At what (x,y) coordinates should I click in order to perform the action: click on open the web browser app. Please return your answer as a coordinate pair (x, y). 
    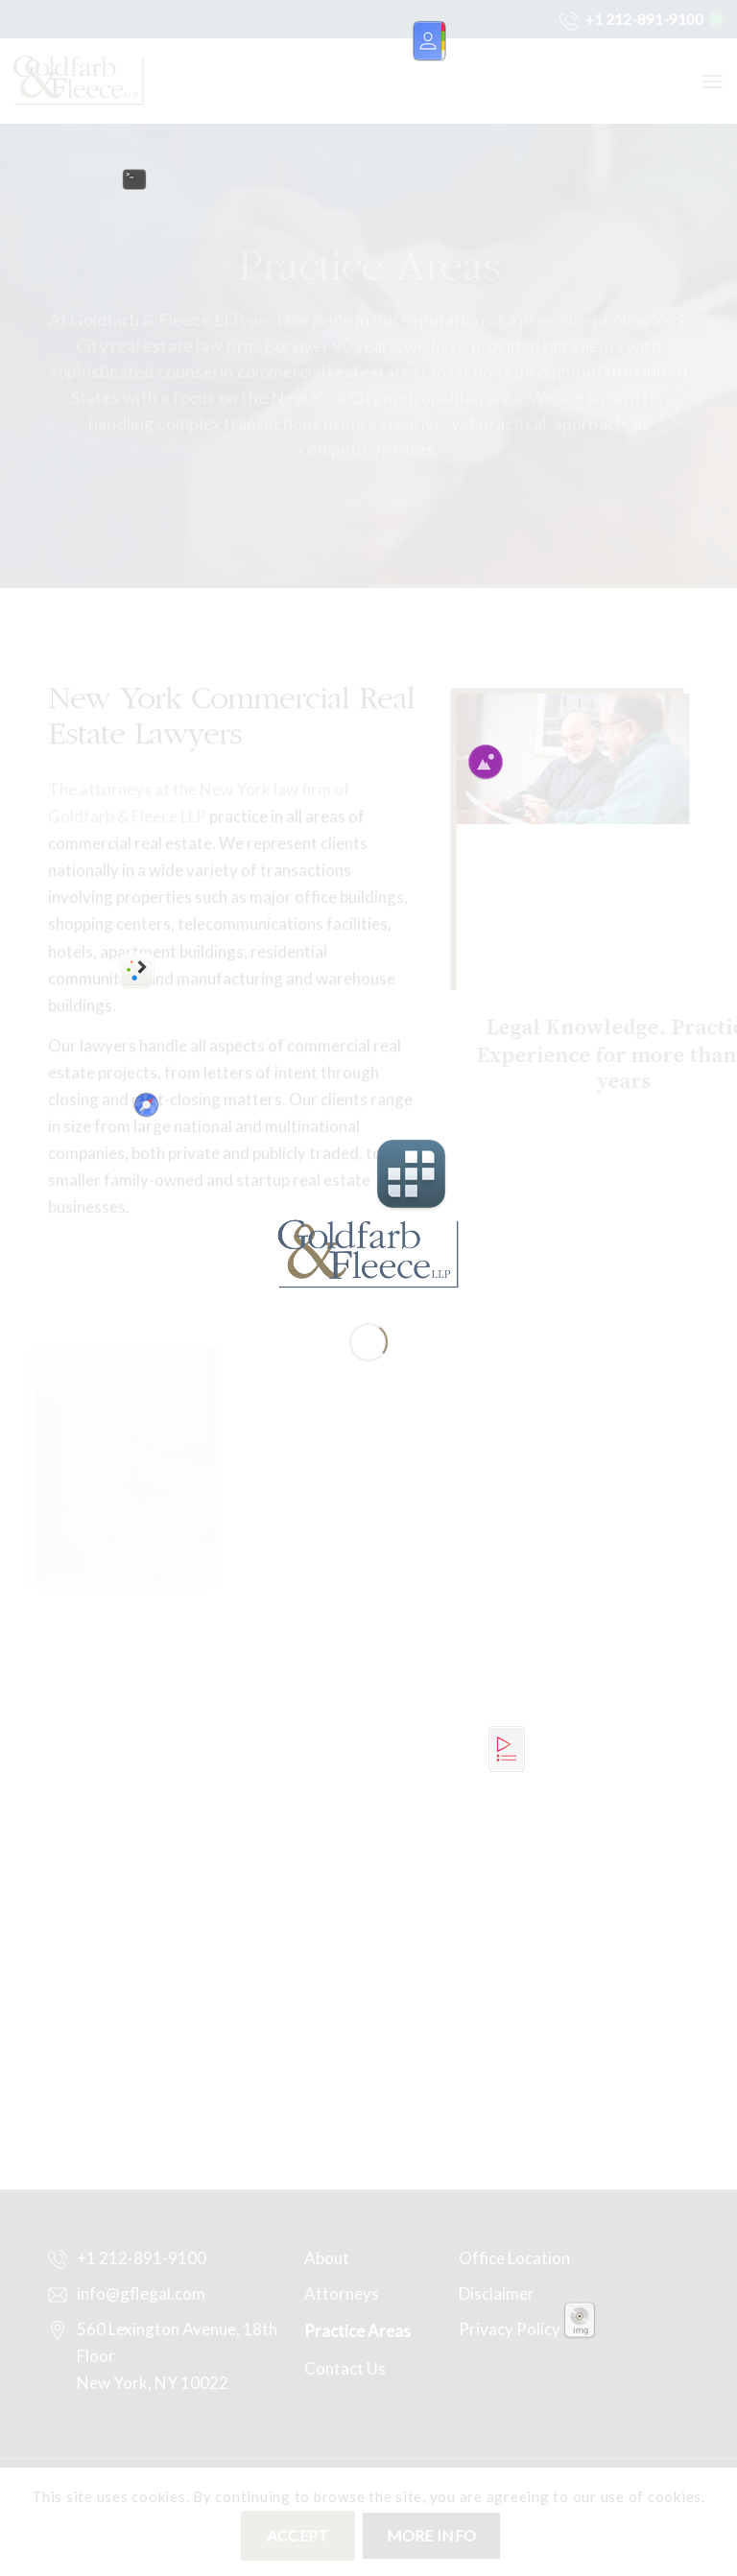
    Looking at the image, I should click on (146, 1104).